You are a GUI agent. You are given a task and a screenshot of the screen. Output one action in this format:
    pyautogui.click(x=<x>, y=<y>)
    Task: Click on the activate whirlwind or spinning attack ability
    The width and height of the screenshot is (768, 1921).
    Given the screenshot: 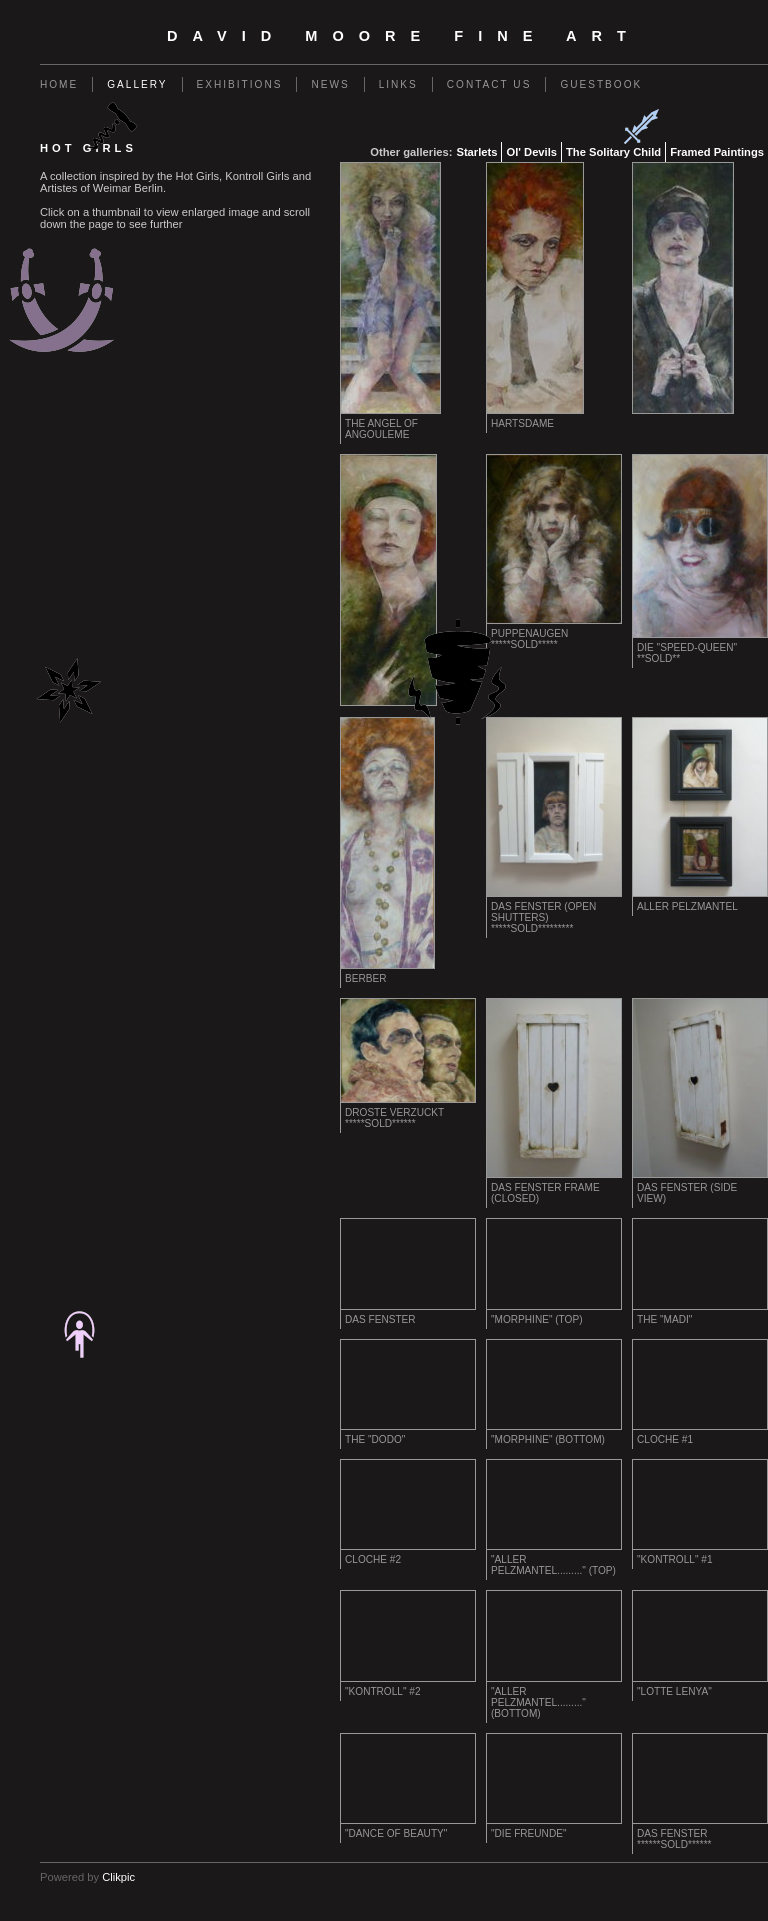 What is the action you would take?
    pyautogui.click(x=61, y=300)
    